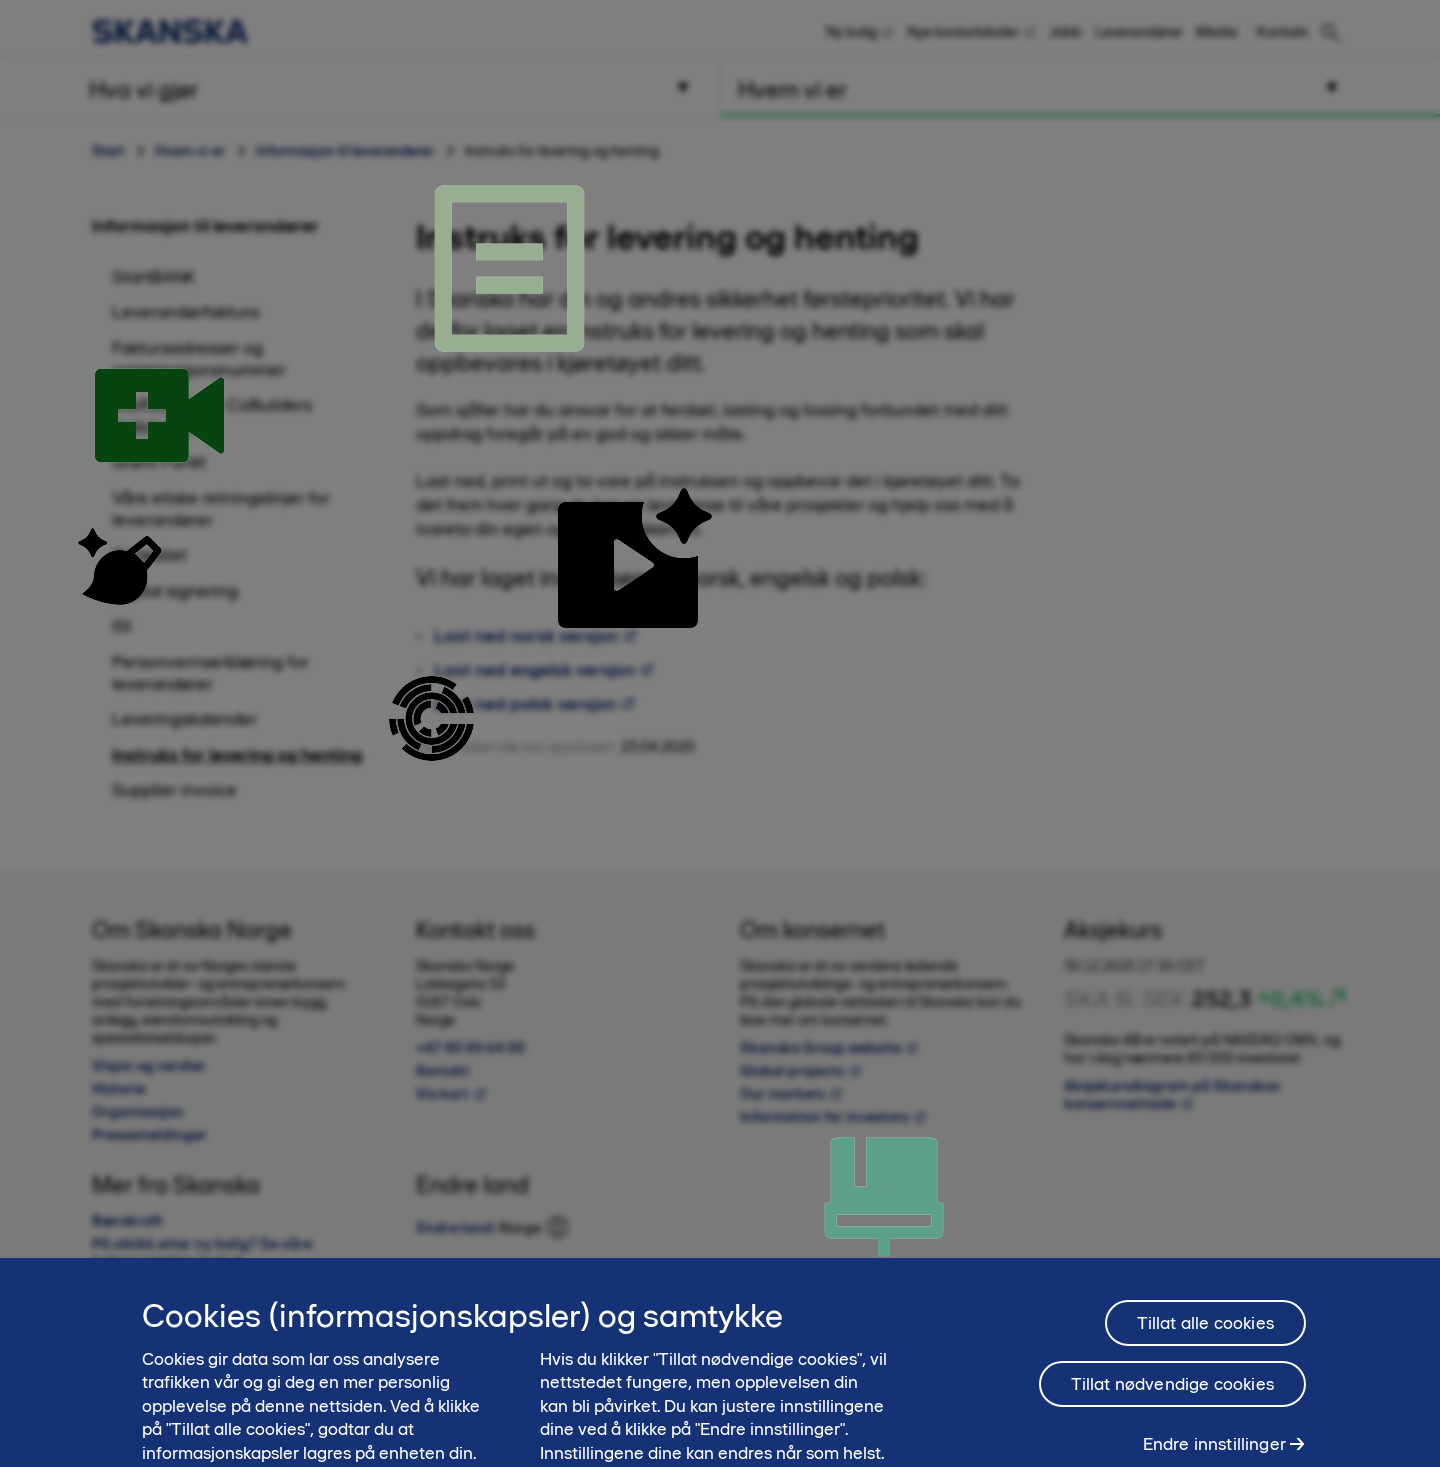 The height and width of the screenshot is (1467, 1440). Describe the element at coordinates (122, 572) in the screenshot. I see `activate AI-powered brush or painting tool` at that location.